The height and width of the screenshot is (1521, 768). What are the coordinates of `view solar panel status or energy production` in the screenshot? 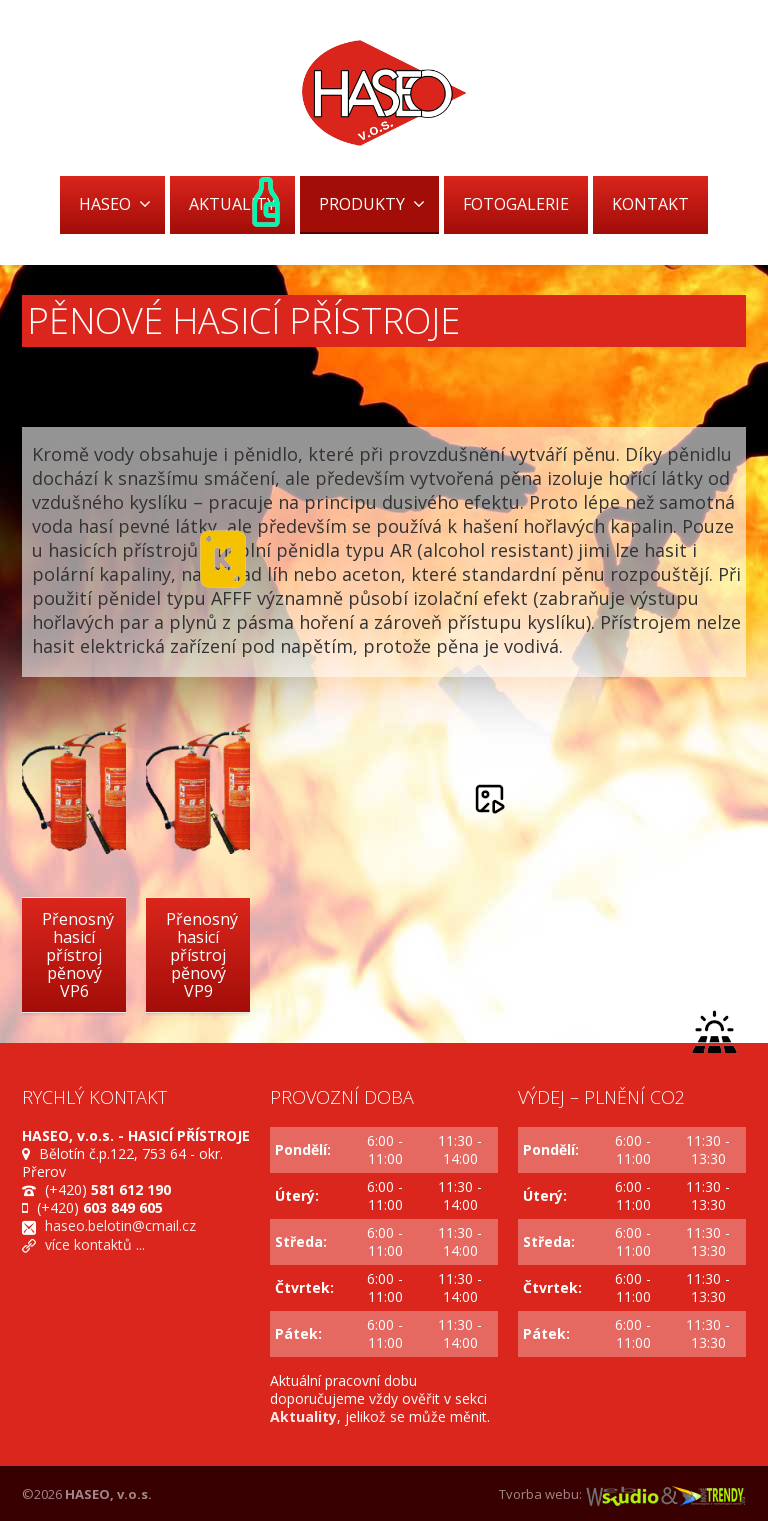 It's located at (714, 1034).